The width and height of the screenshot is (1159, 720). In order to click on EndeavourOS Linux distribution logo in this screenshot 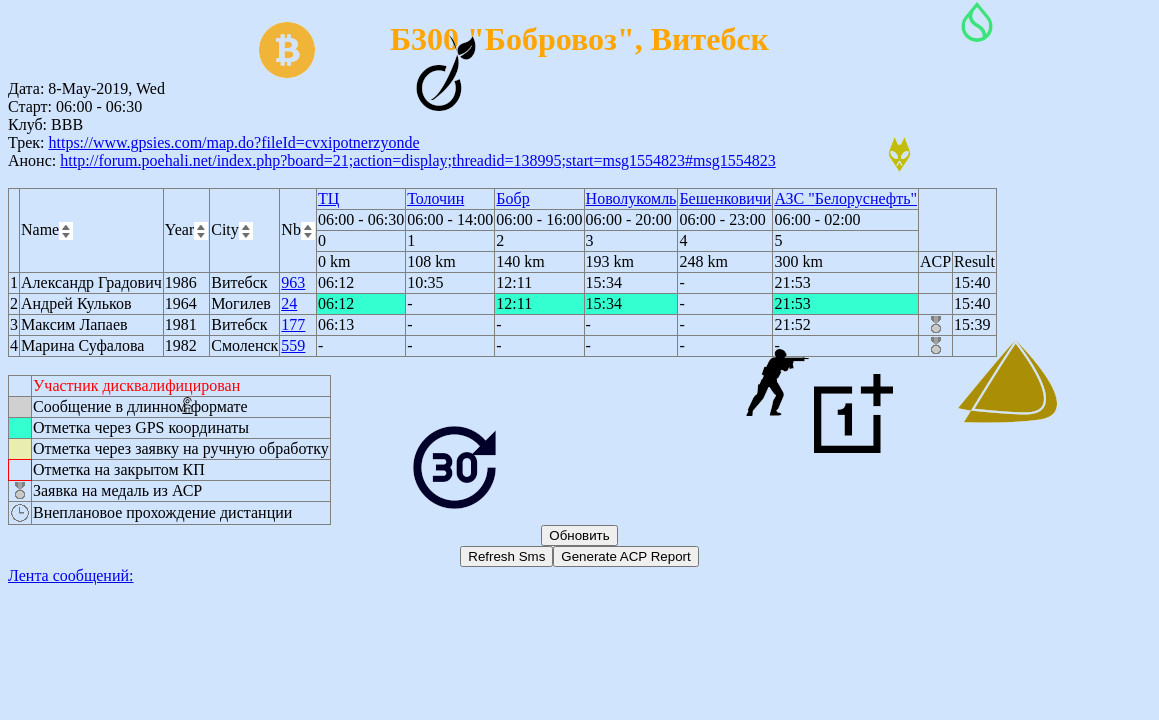, I will do `click(1007, 381)`.